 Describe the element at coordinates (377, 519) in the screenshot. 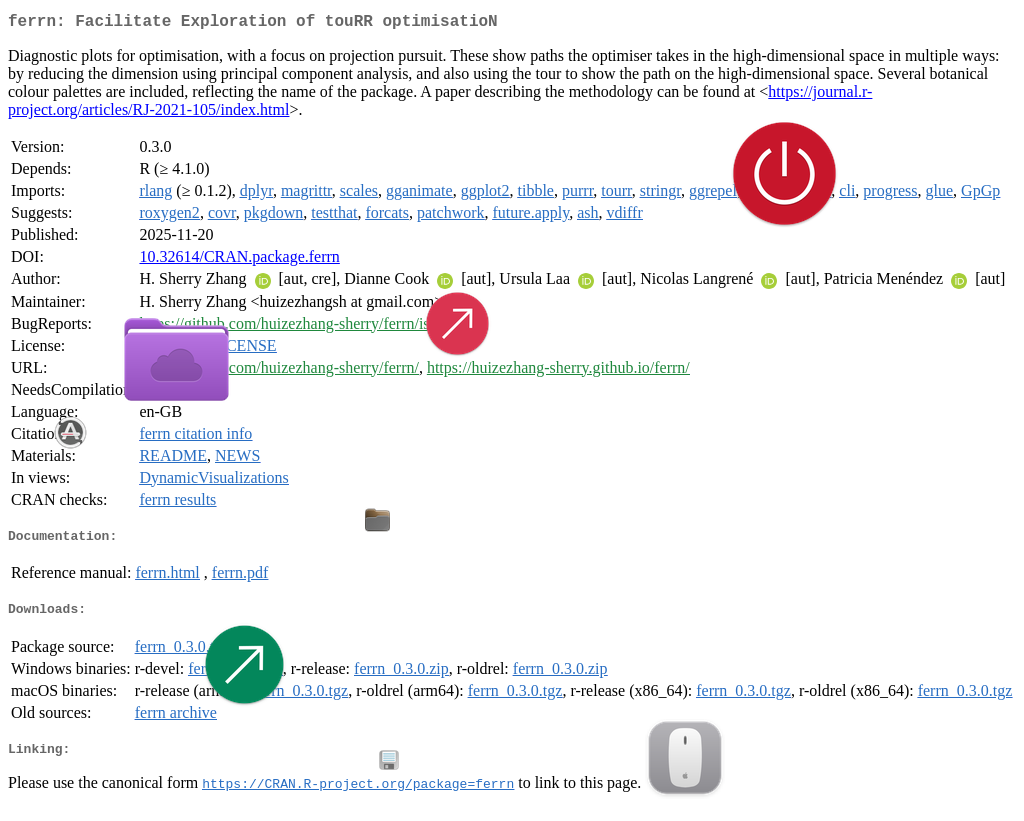

I see `indicates an open or expanded folder` at that location.